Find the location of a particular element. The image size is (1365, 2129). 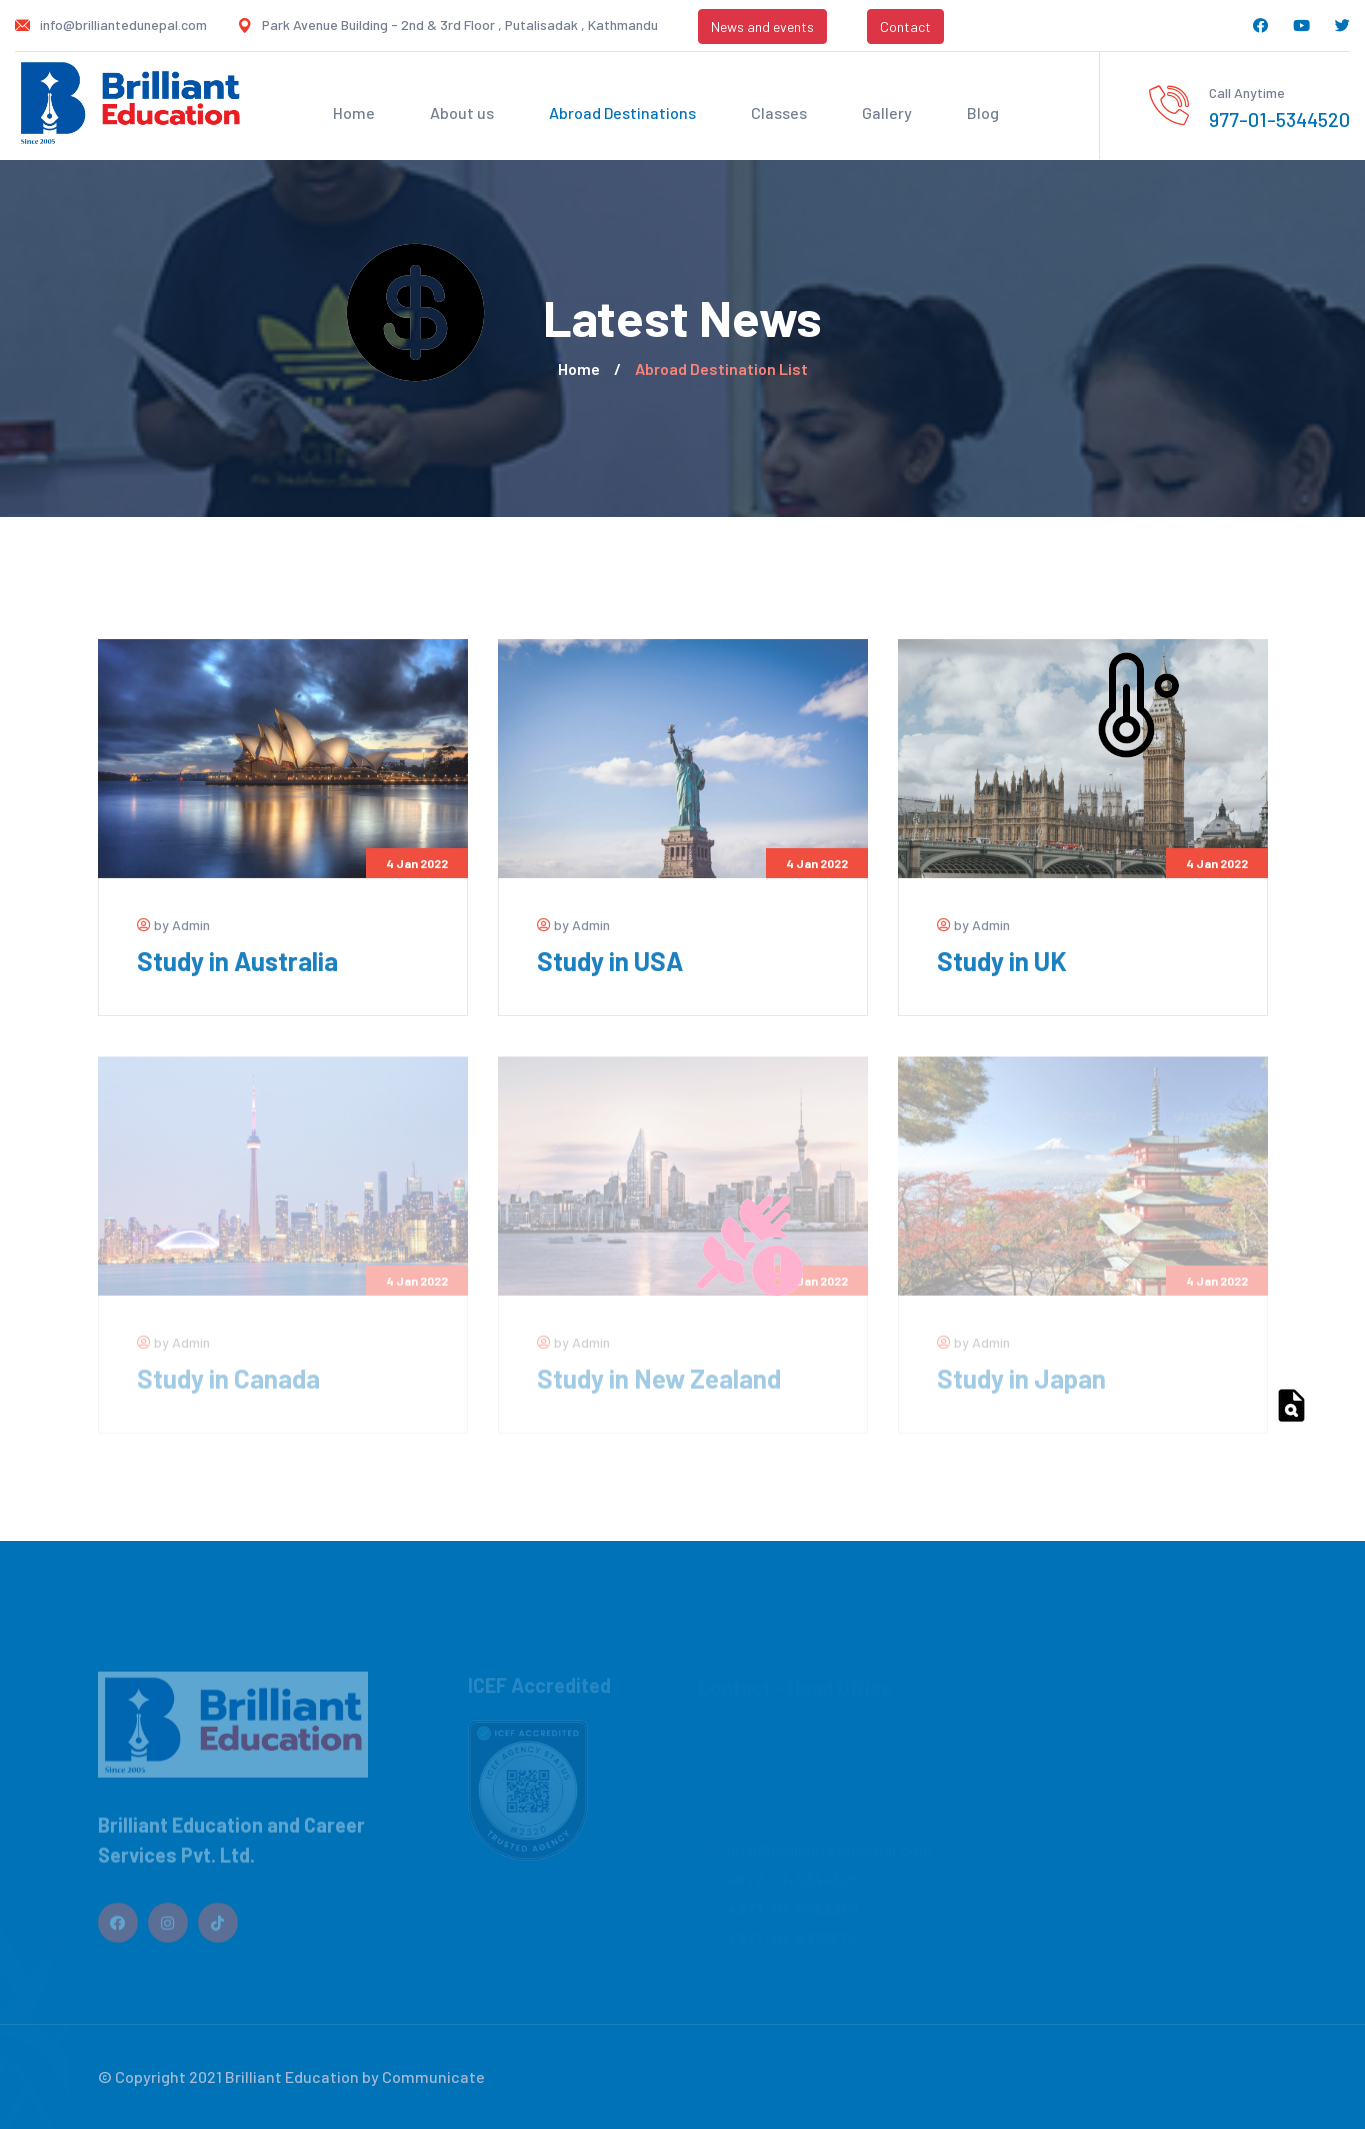

search within document is located at coordinates (1291, 1405).